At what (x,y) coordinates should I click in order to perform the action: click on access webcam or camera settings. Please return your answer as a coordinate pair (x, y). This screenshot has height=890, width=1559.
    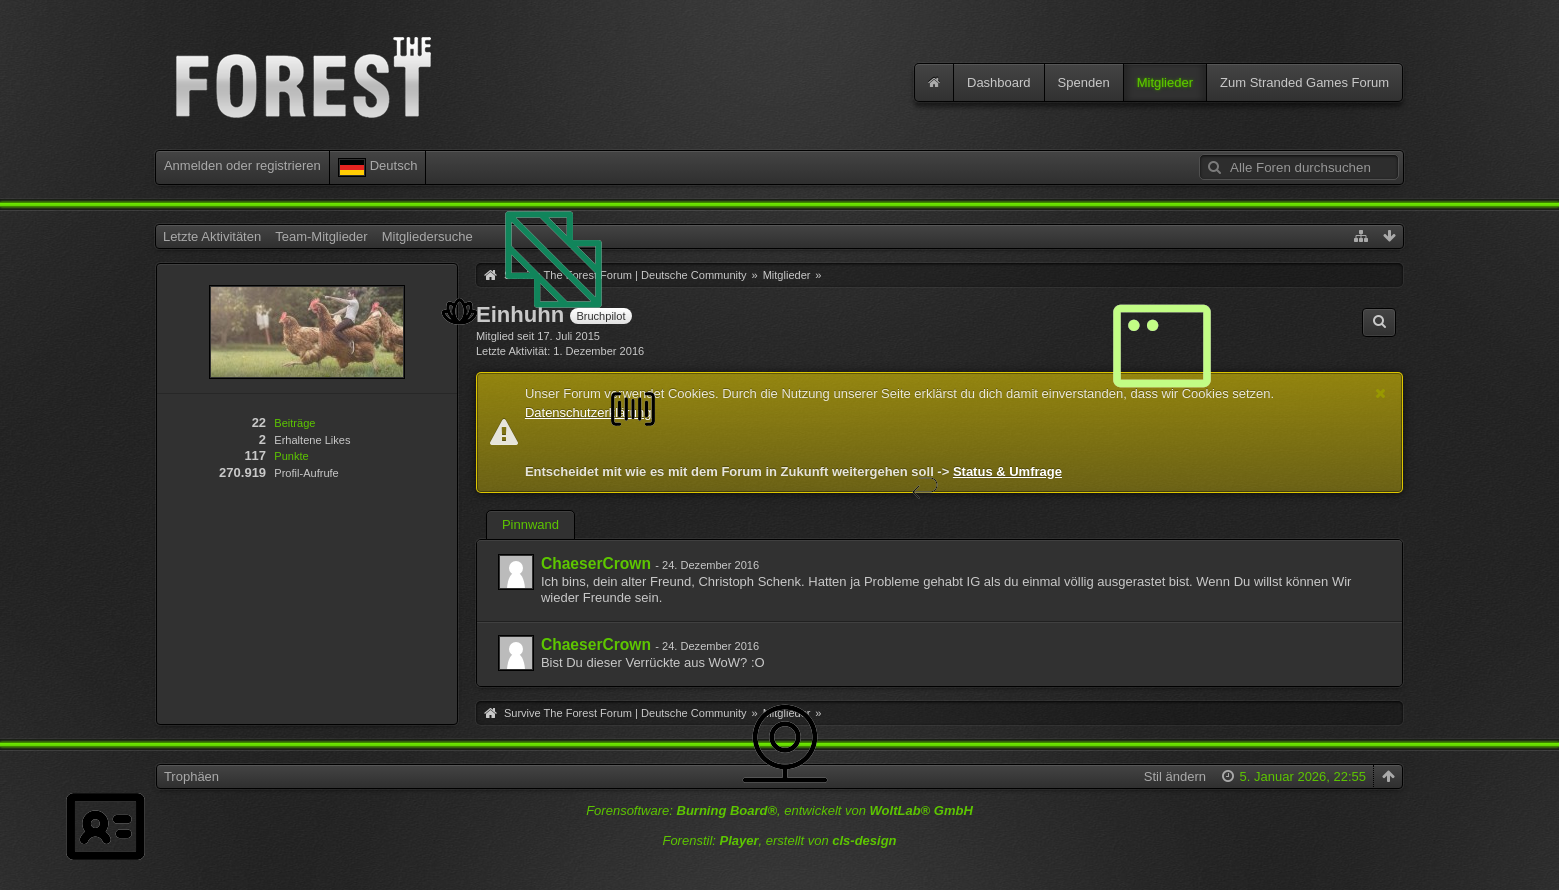
    Looking at the image, I should click on (785, 747).